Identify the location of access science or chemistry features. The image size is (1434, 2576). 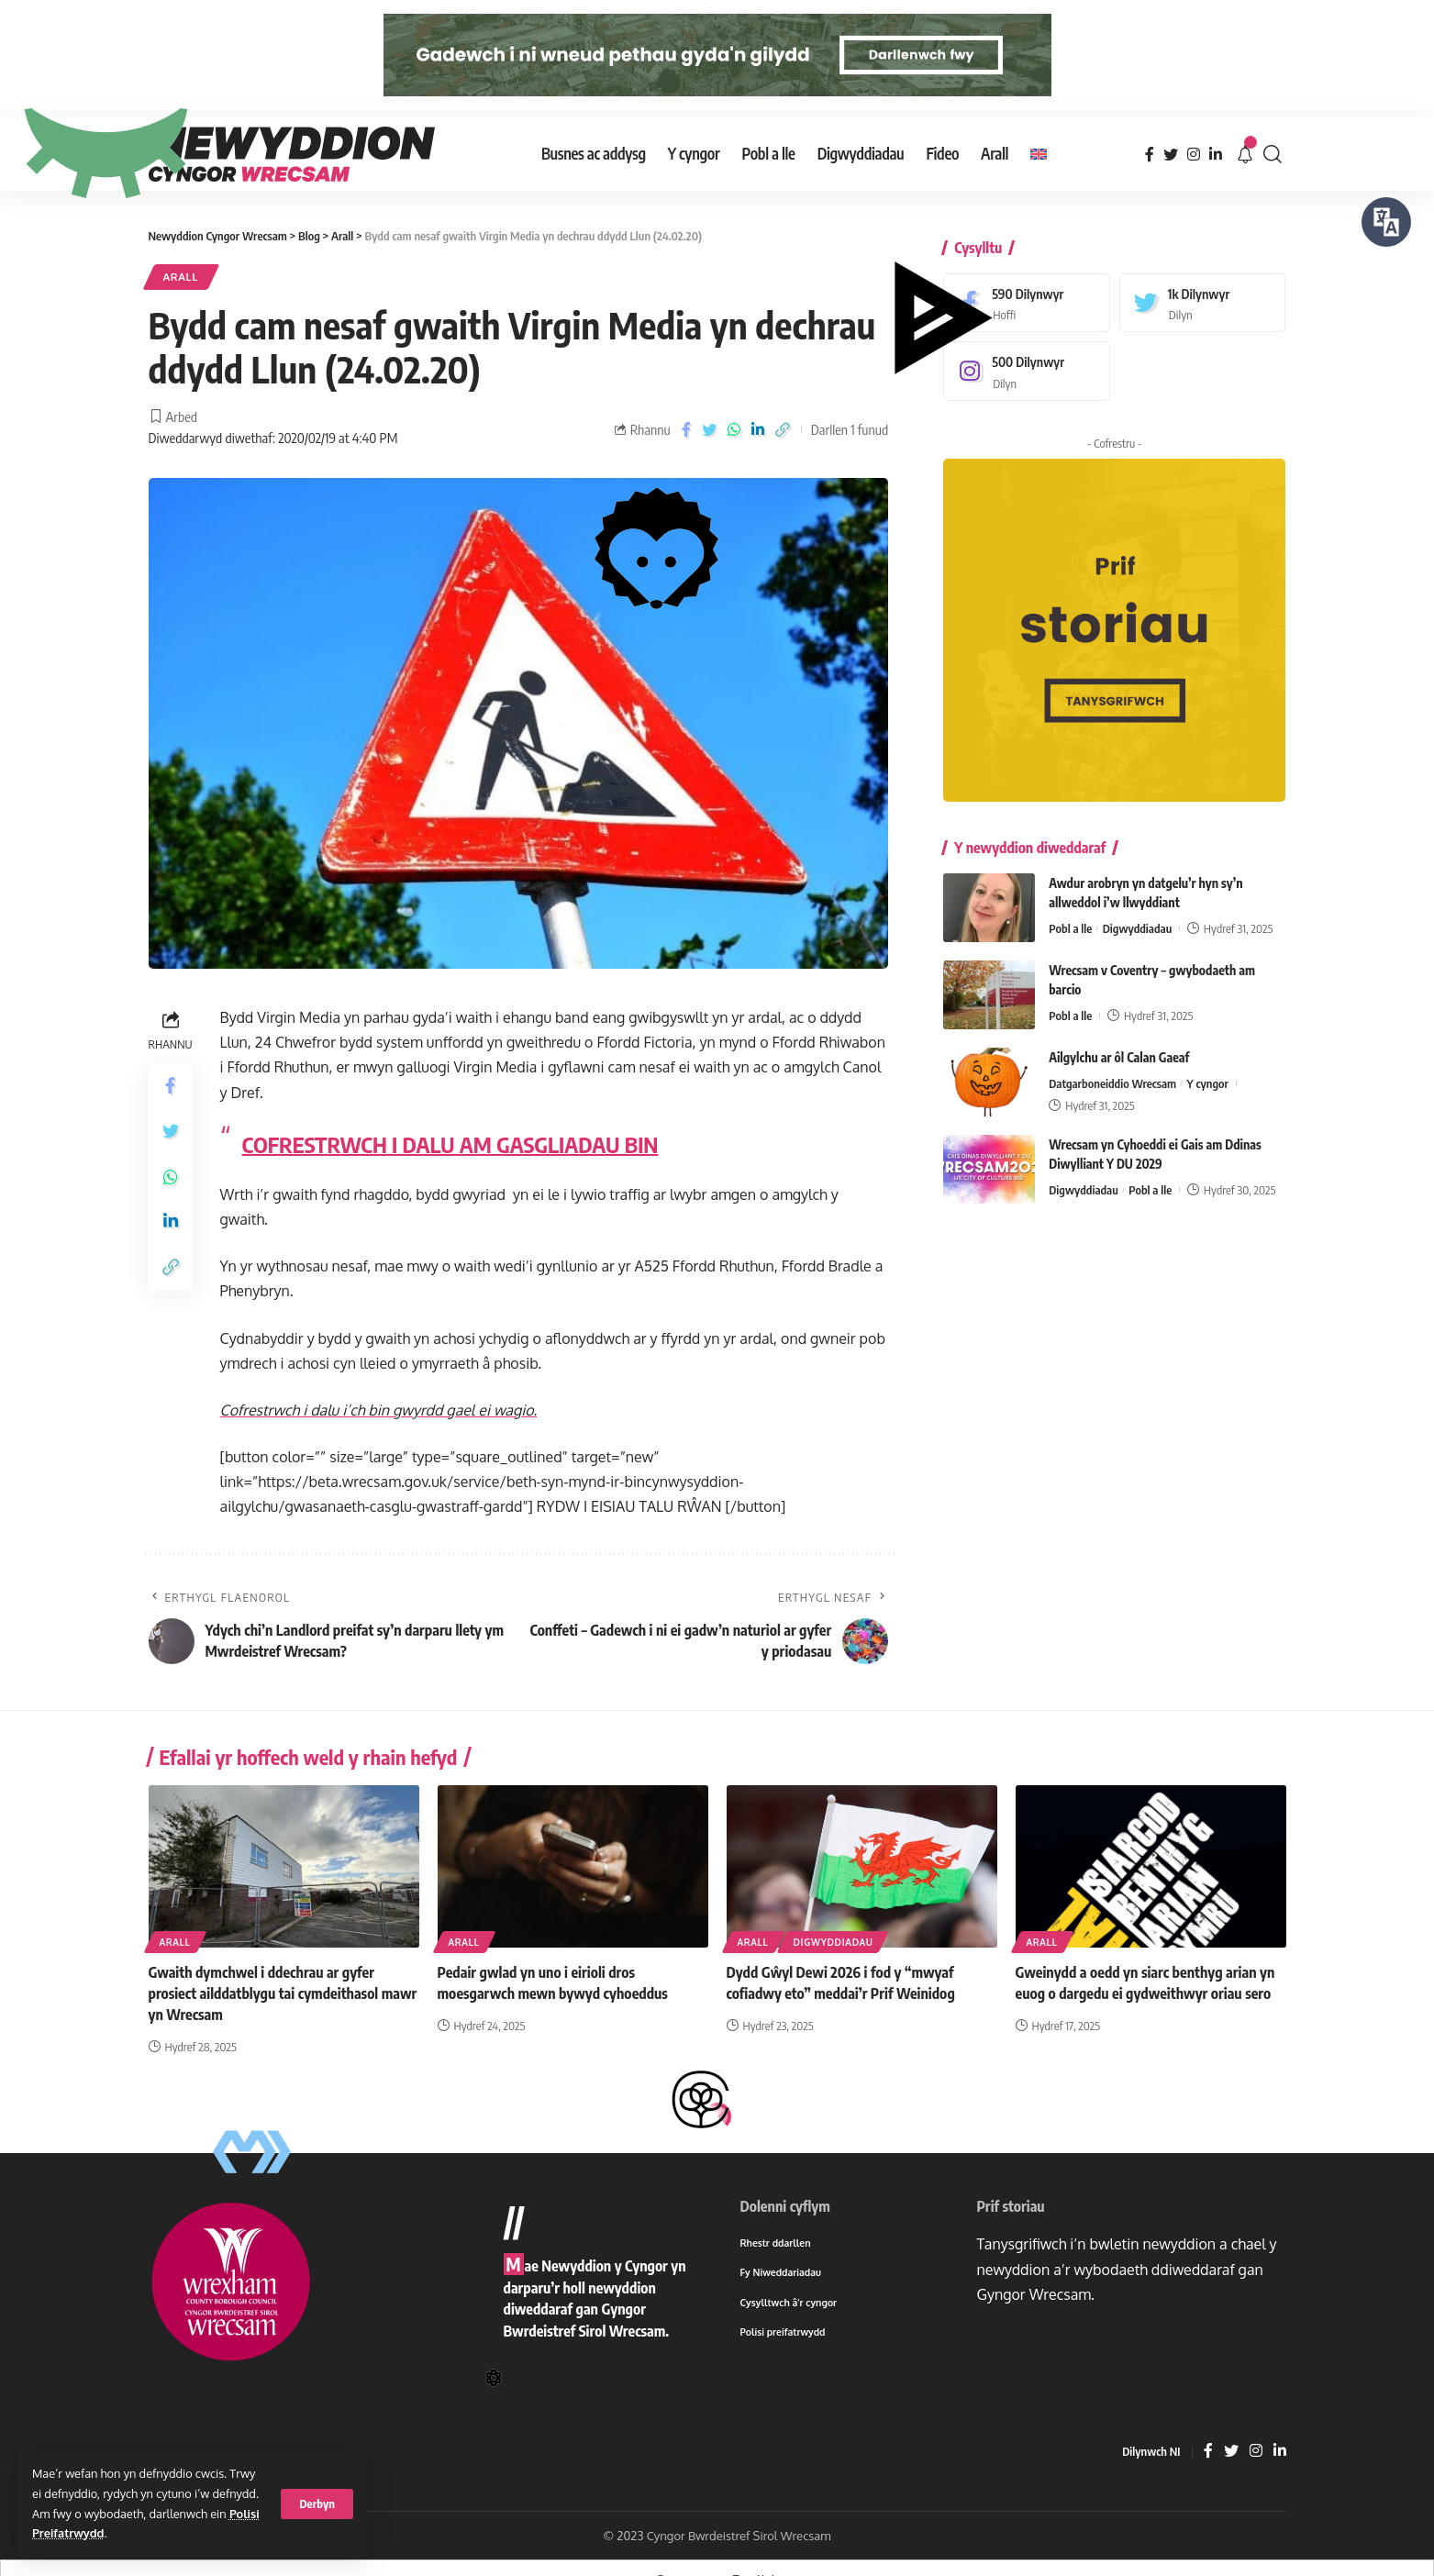
(494, 2378).